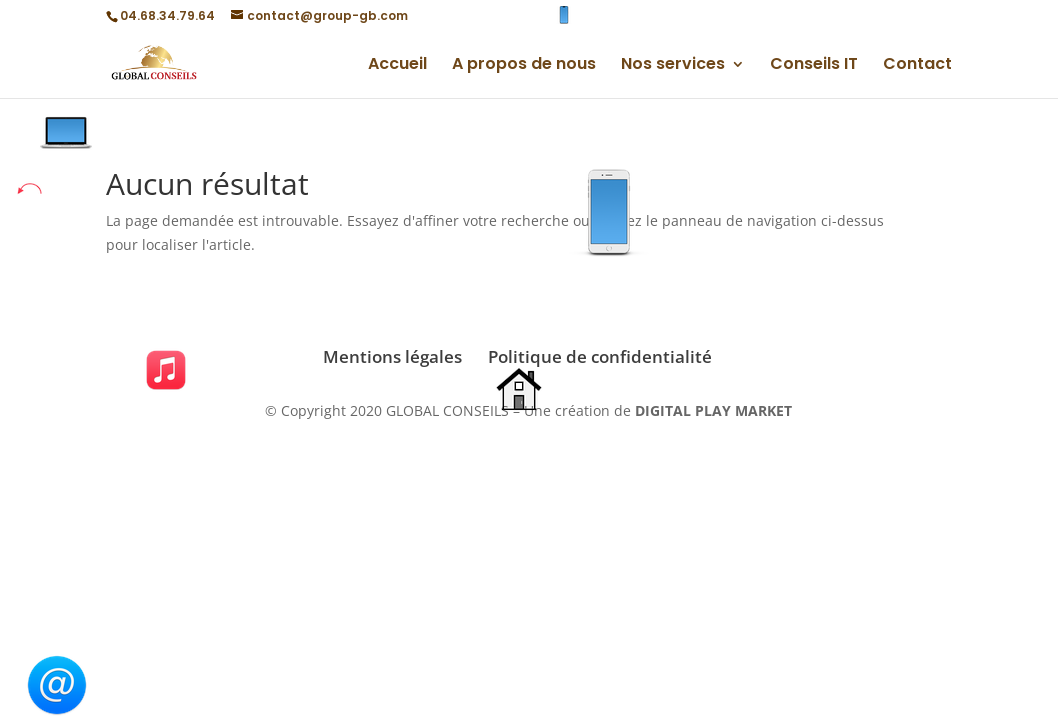 This screenshot has height=720, width=1058. What do you see at coordinates (29, 188) in the screenshot?
I see `undo the last action` at bounding box center [29, 188].